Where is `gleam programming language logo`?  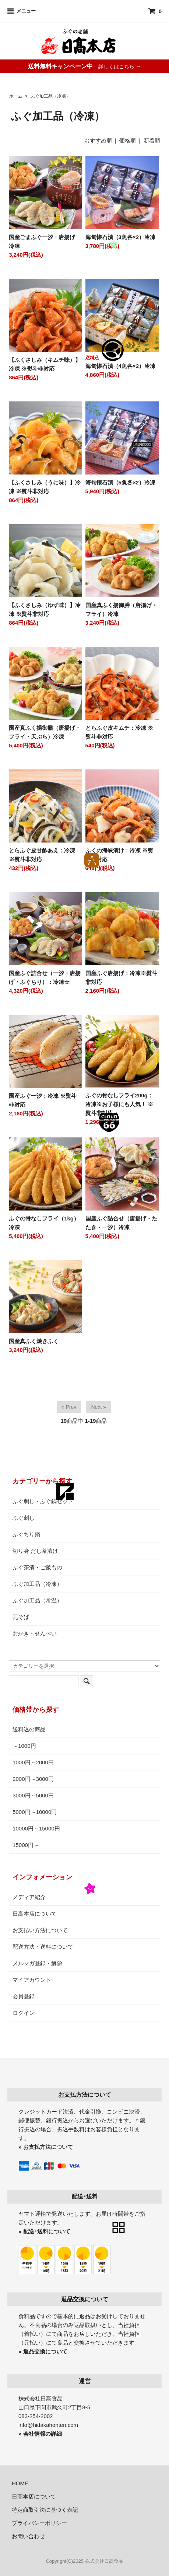
gleam programming language logo is located at coordinates (90, 1888).